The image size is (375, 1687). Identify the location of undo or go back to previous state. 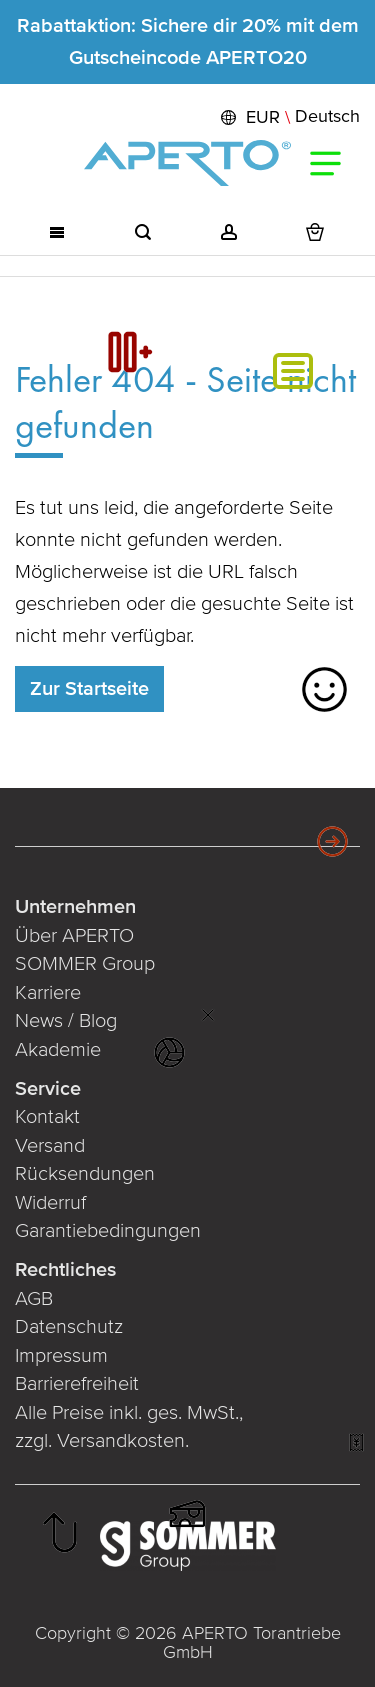
(61, 1532).